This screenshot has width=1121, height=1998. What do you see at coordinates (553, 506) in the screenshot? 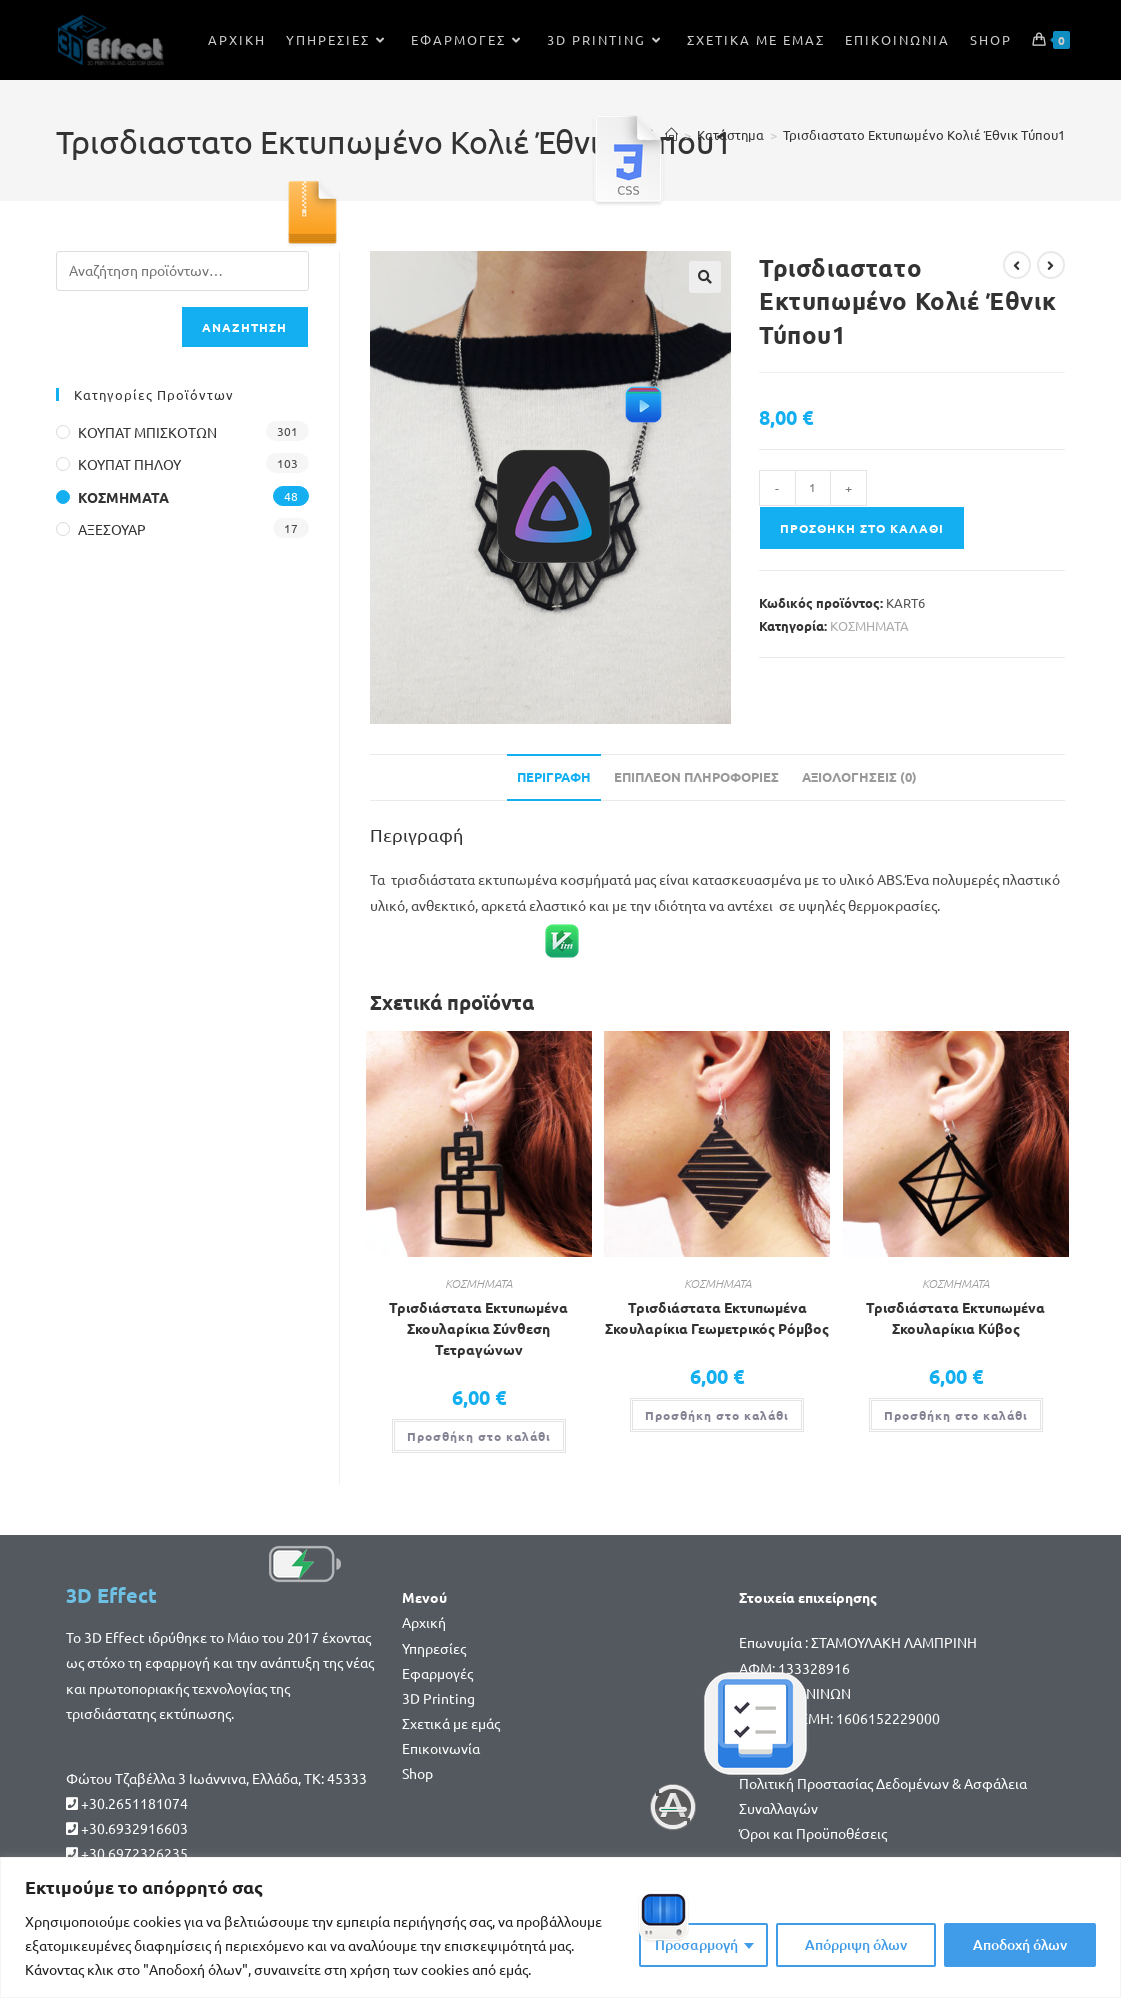
I see `open jellyfin media server app` at bounding box center [553, 506].